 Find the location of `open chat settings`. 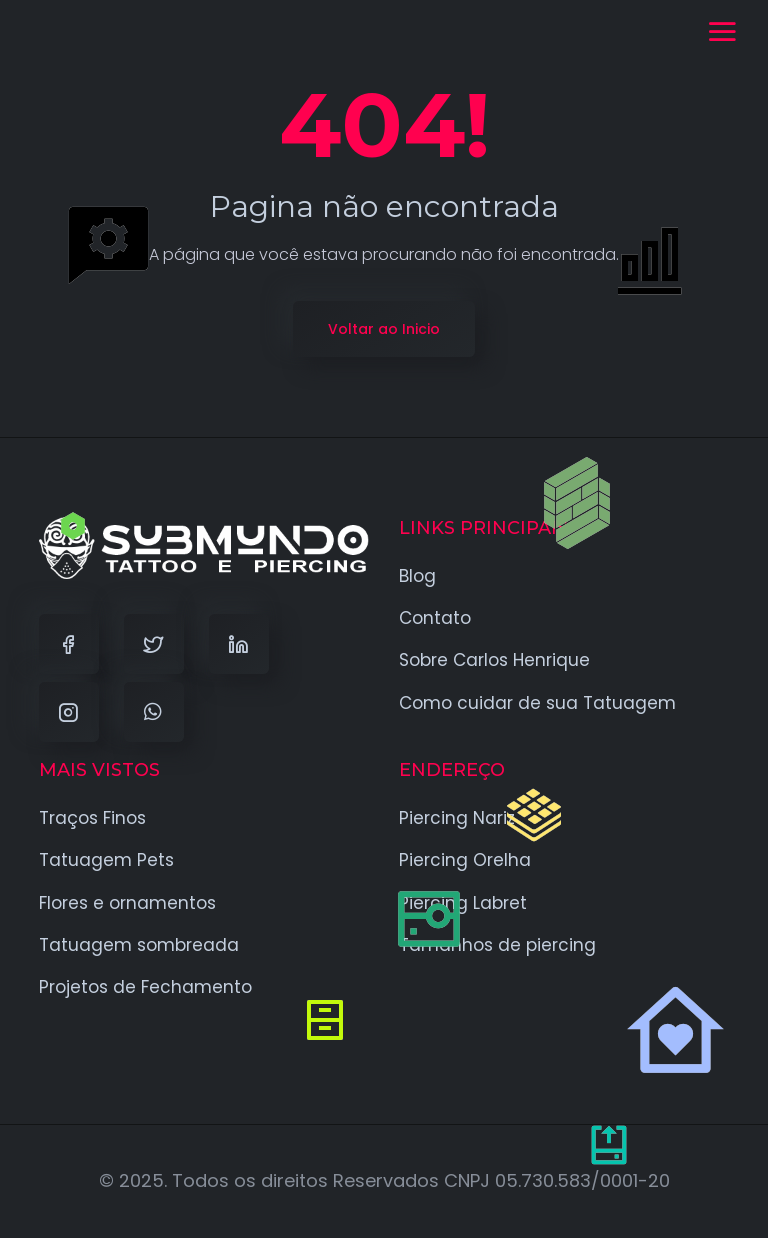

open chat settings is located at coordinates (108, 242).